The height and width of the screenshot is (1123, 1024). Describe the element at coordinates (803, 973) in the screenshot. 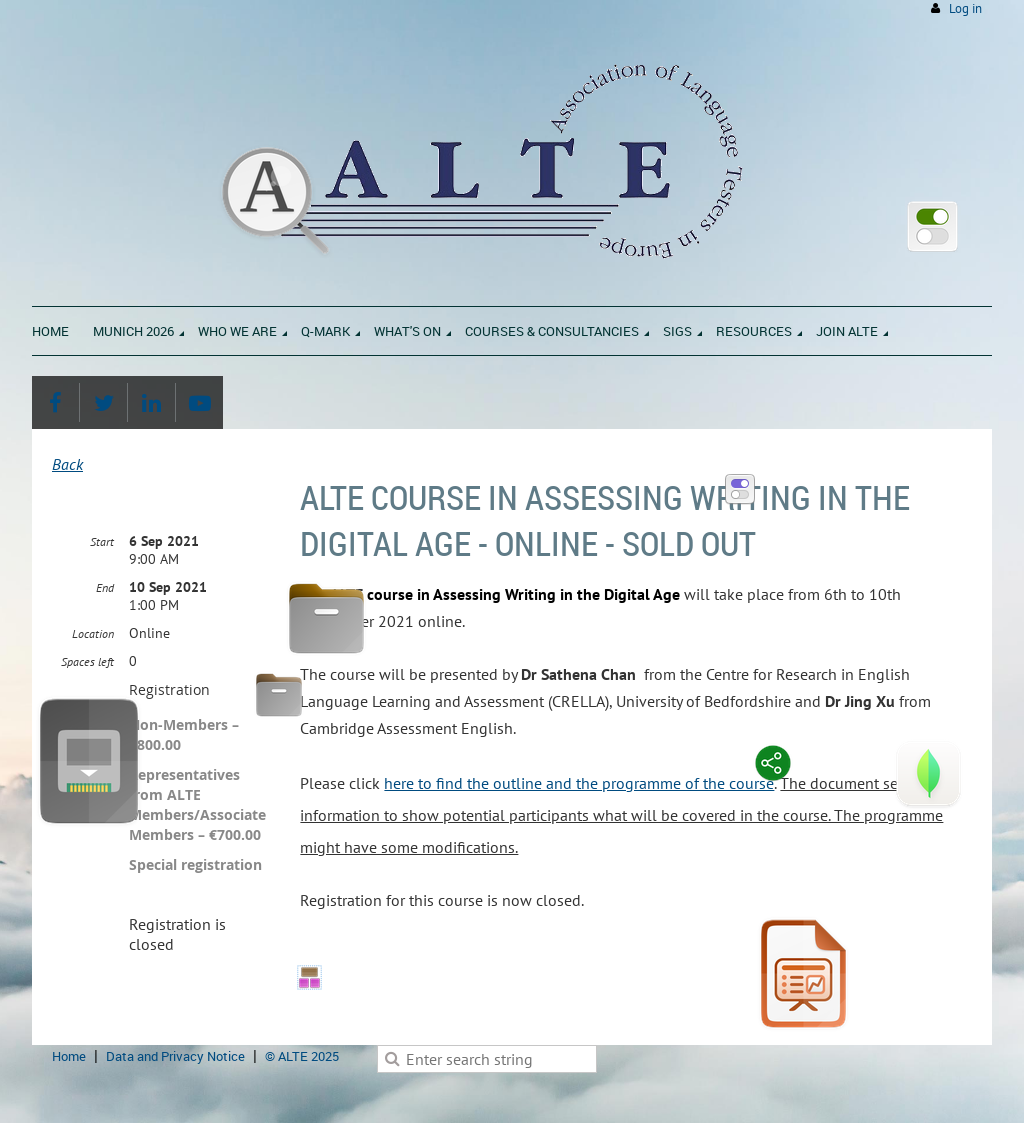

I see `libreoffice impress presentation file` at that location.